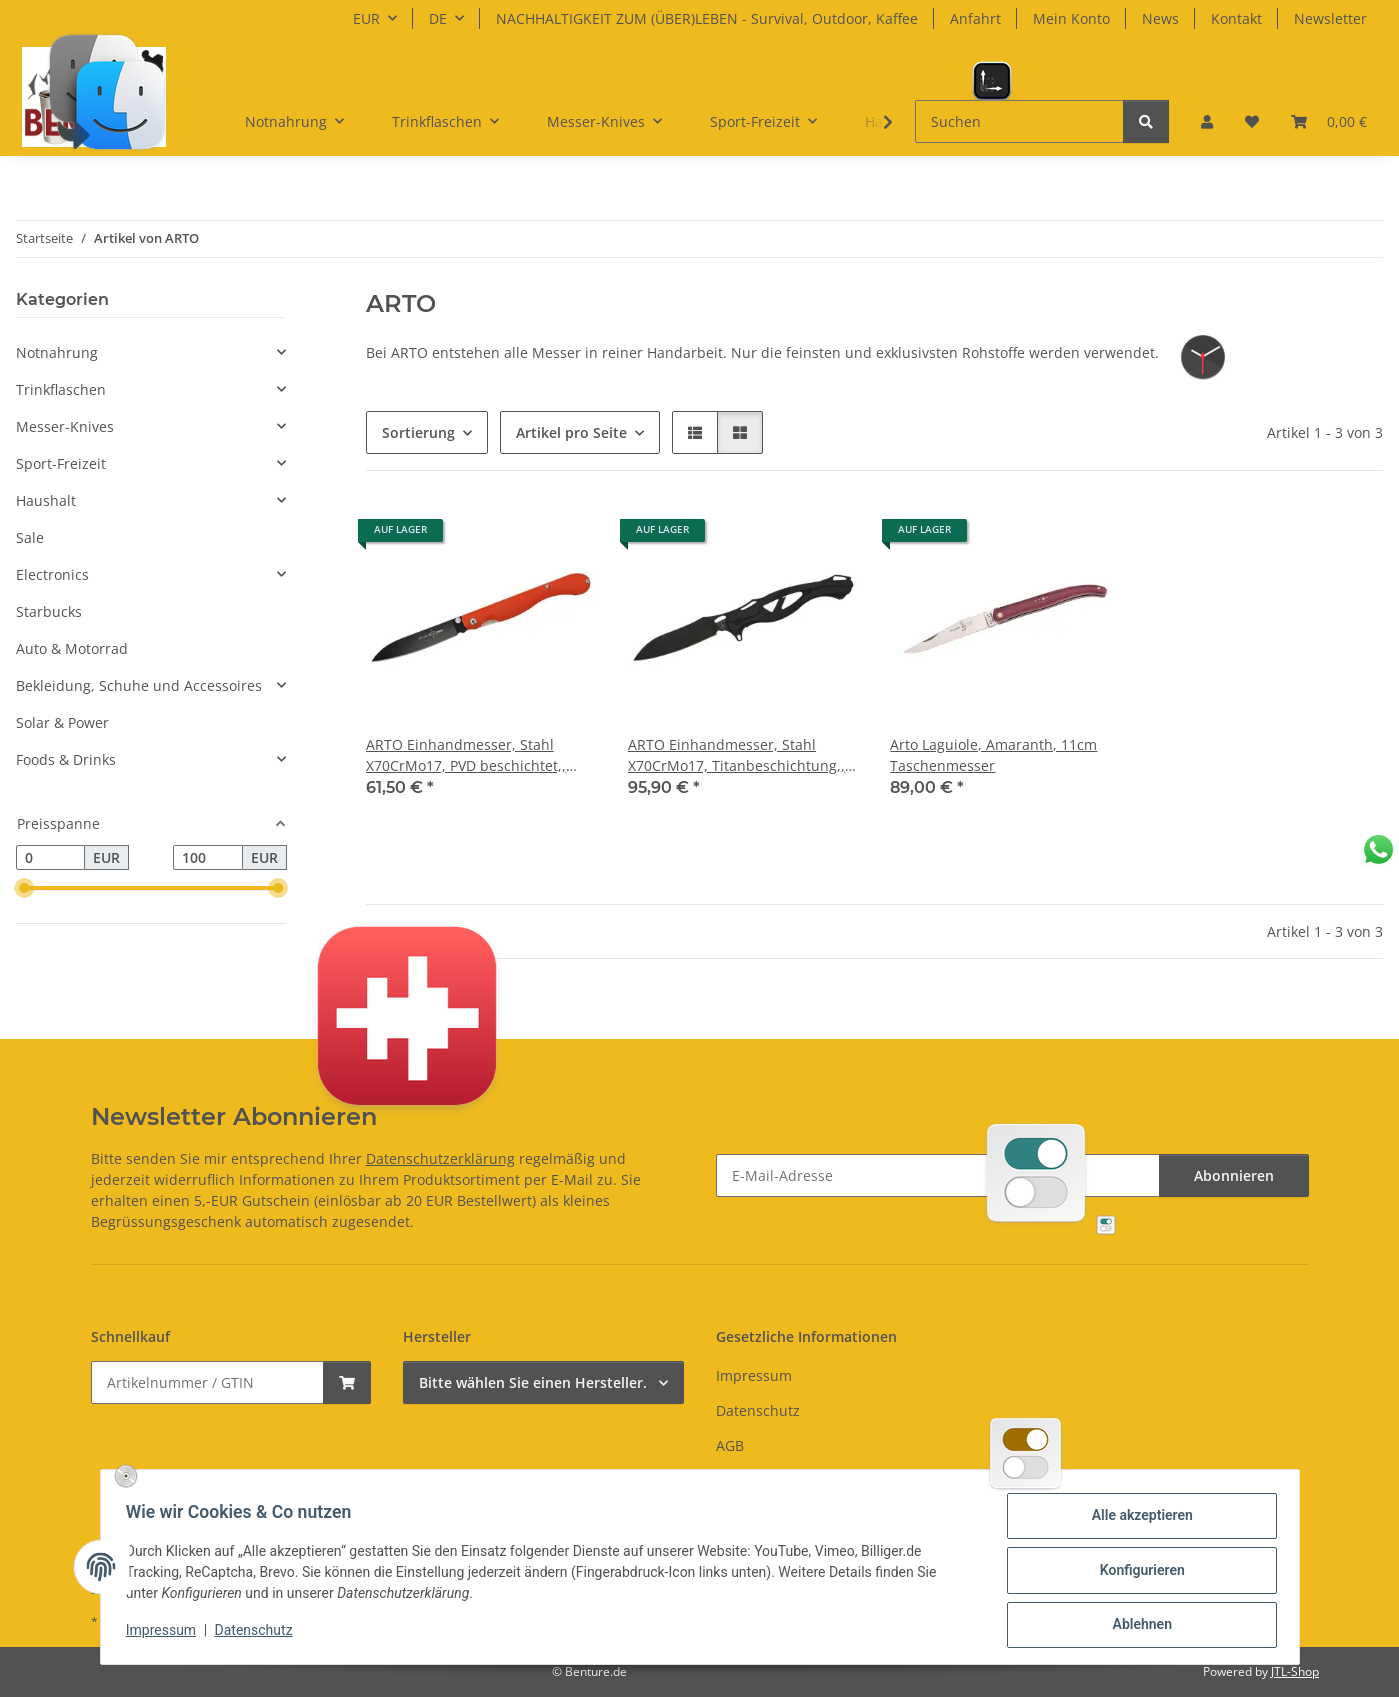 This screenshot has height=1697, width=1399. I want to click on open display preferences, so click(992, 81).